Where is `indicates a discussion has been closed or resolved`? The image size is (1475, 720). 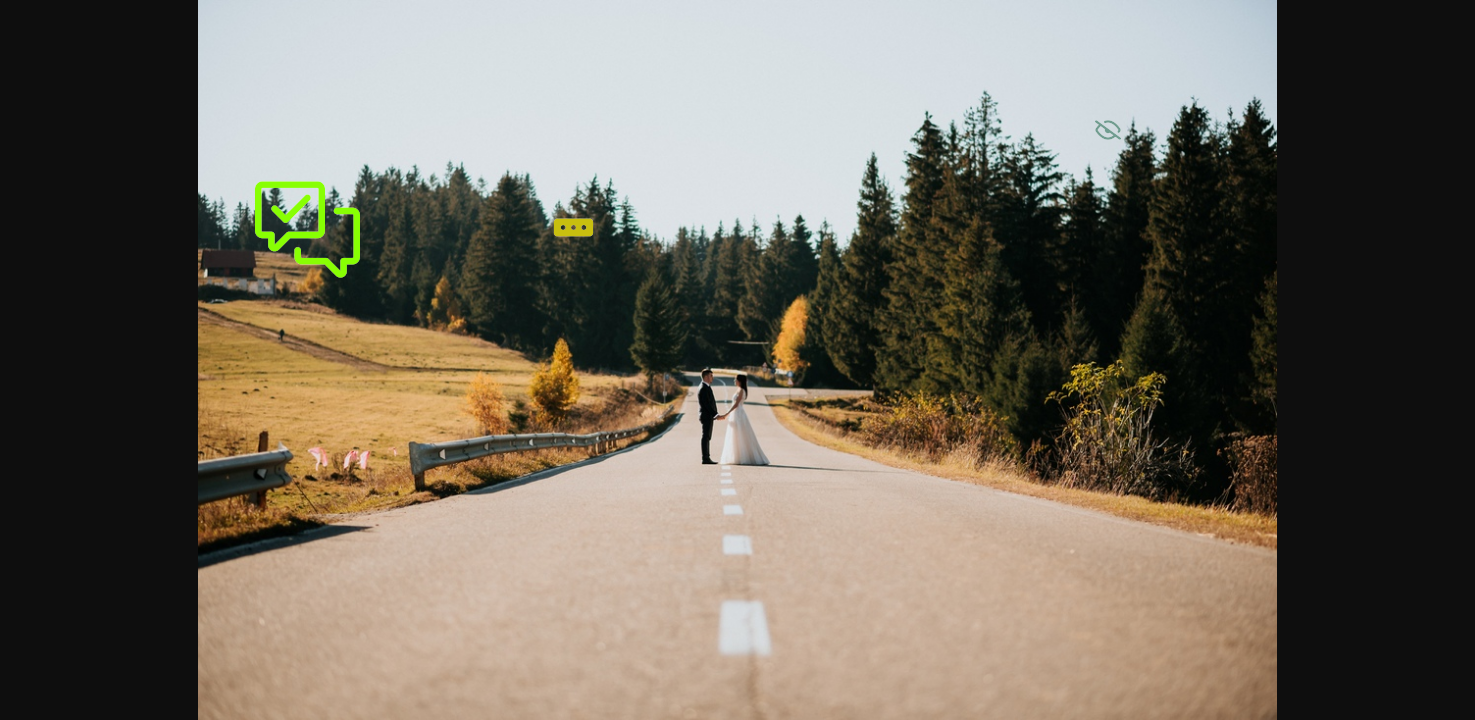
indicates a discussion has been closed or resolved is located at coordinates (307, 229).